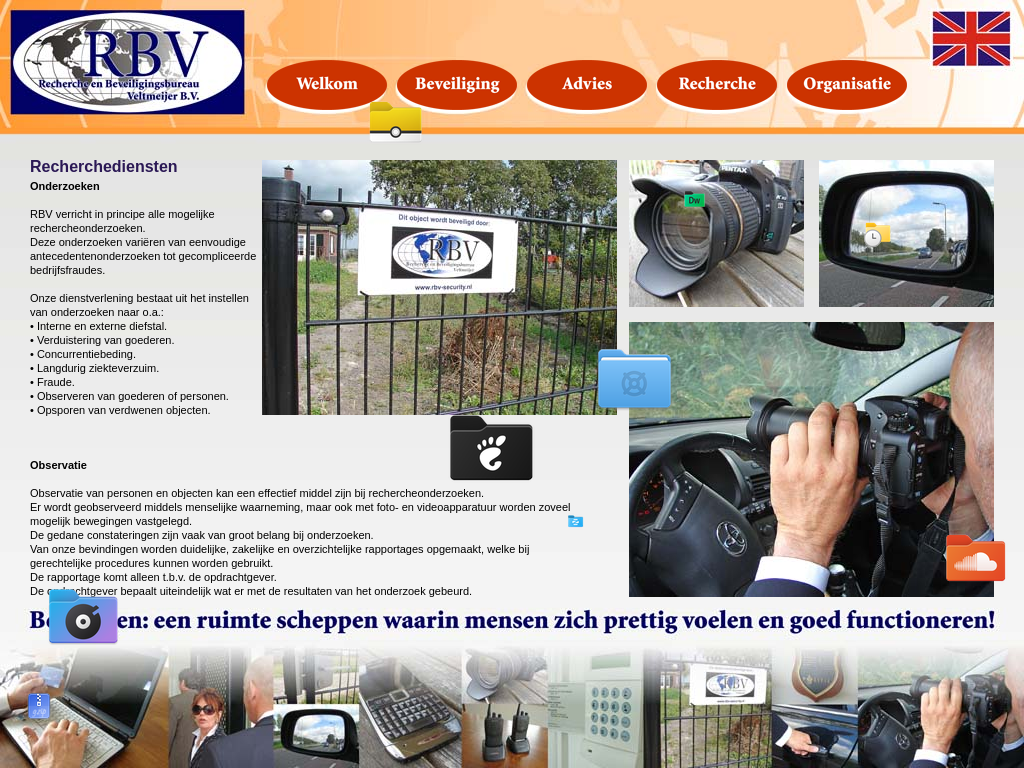  What do you see at coordinates (694, 199) in the screenshot?
I see `folder containing Adobe Dreamweaver project files` at bounding box center [694, 199].